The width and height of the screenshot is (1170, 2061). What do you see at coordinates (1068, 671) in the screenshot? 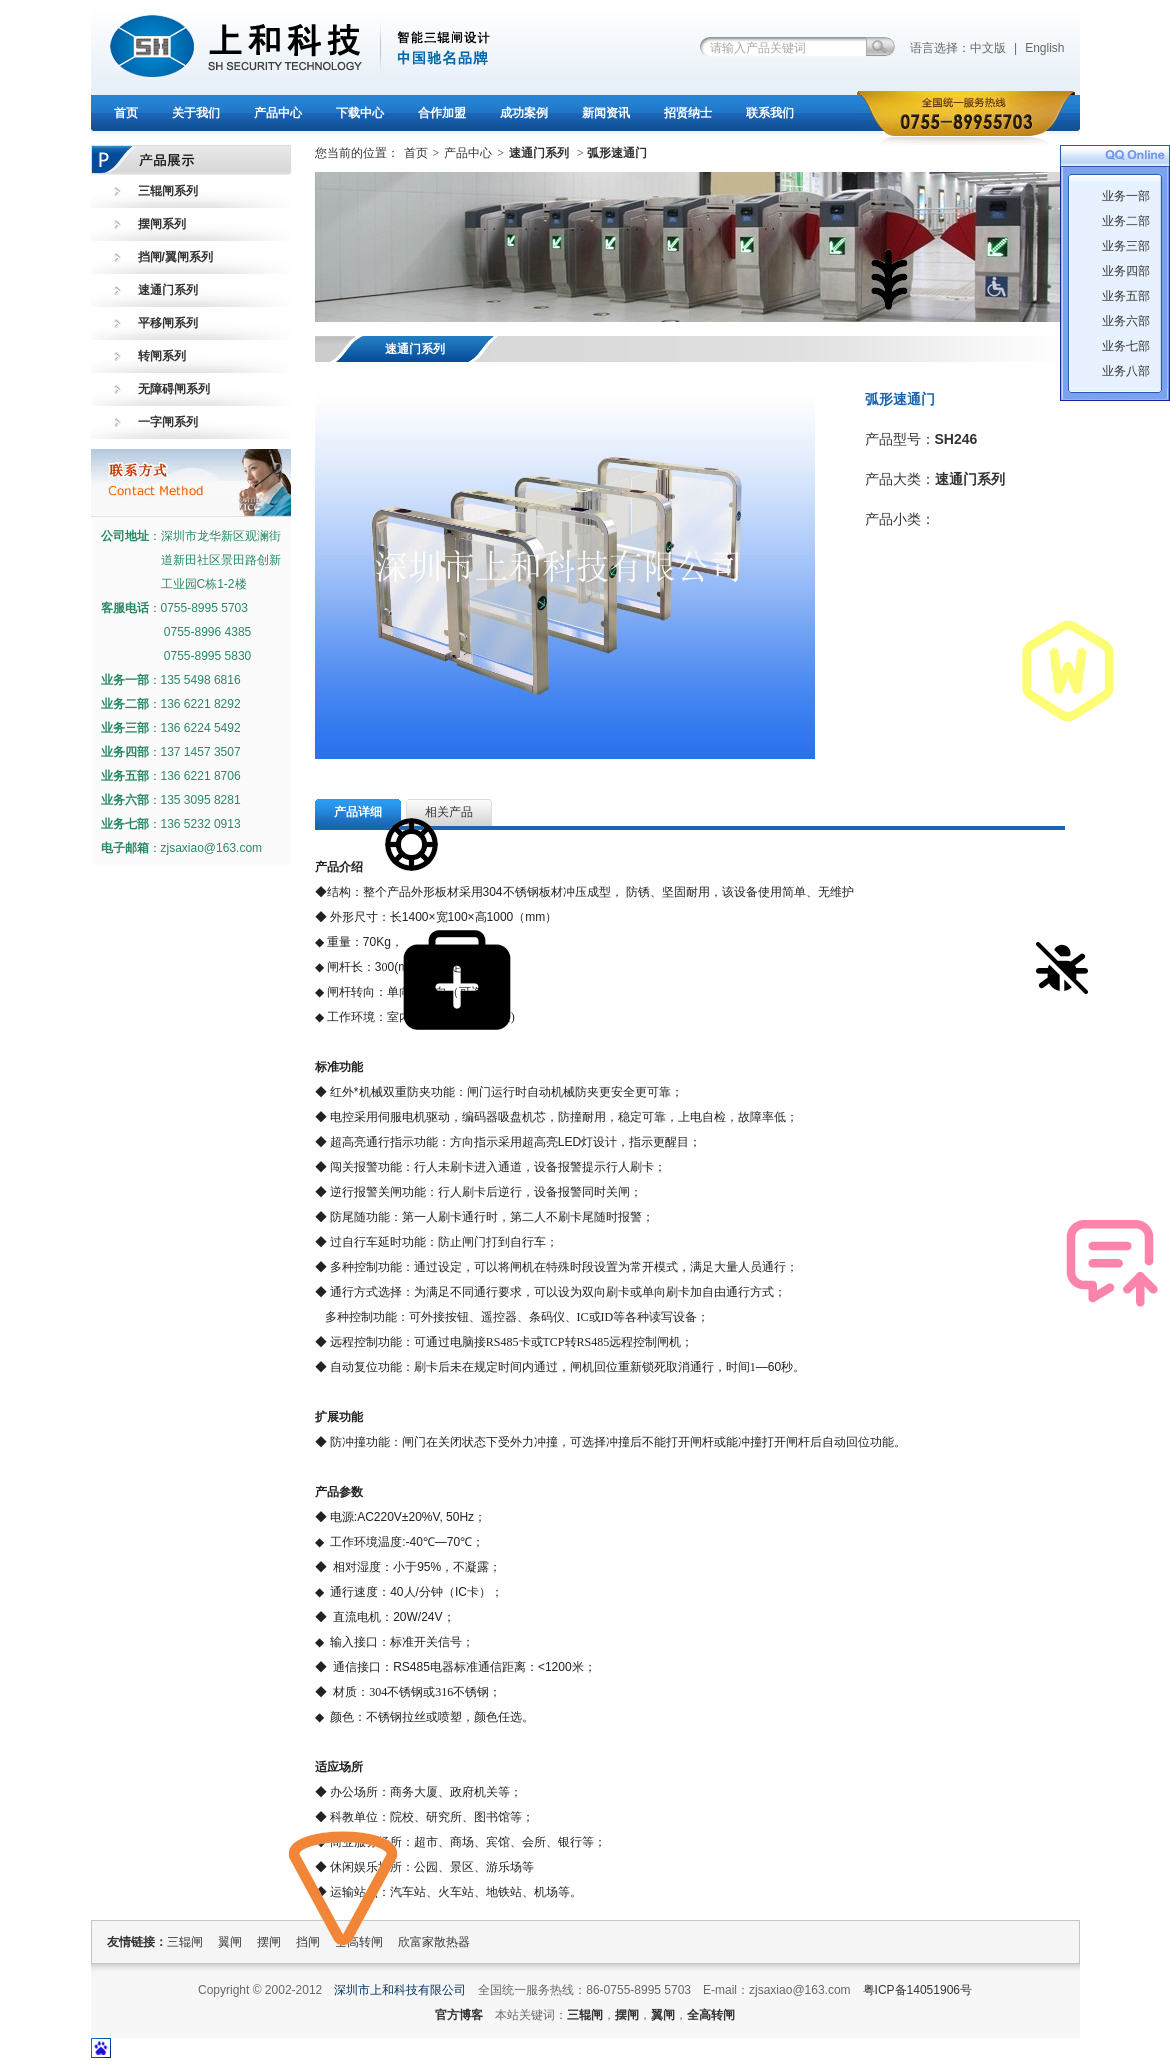
I see `open or access a service starting with "W"` at bounding box center [1068, 671].